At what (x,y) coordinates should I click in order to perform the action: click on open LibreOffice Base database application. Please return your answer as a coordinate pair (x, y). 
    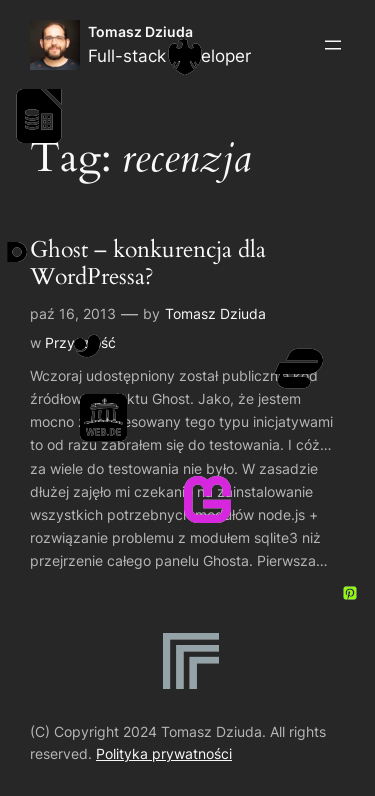
    Looking at the image, I should click on (39, 116).